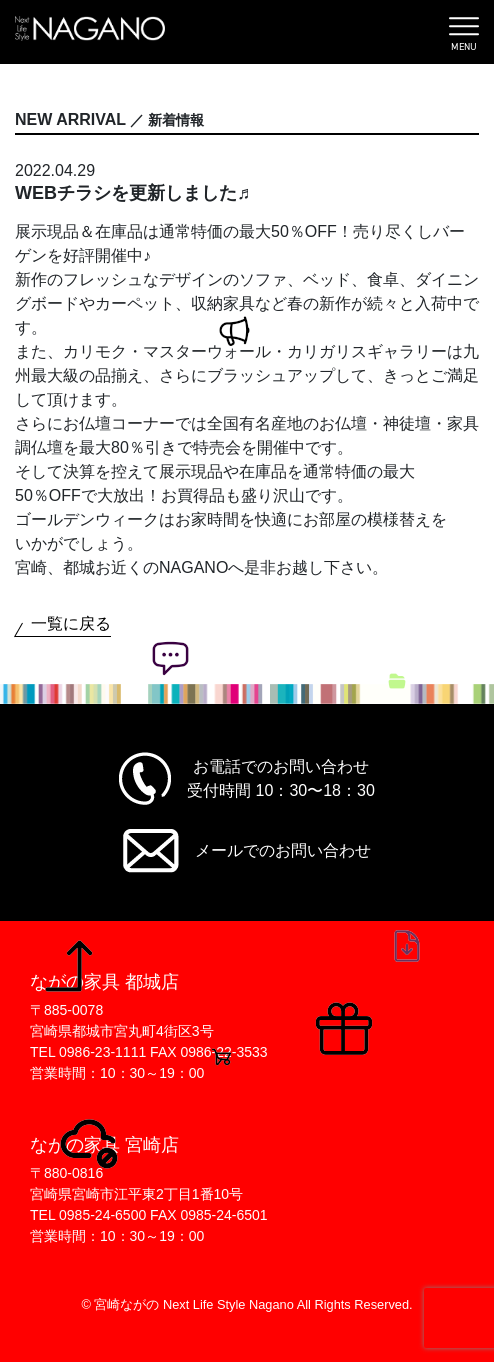 The width and height of the screenshot is (494, 1362). Describe the element at coordinates (234, 331) in the screenshot. I see `view announcements or alerts` at that location.